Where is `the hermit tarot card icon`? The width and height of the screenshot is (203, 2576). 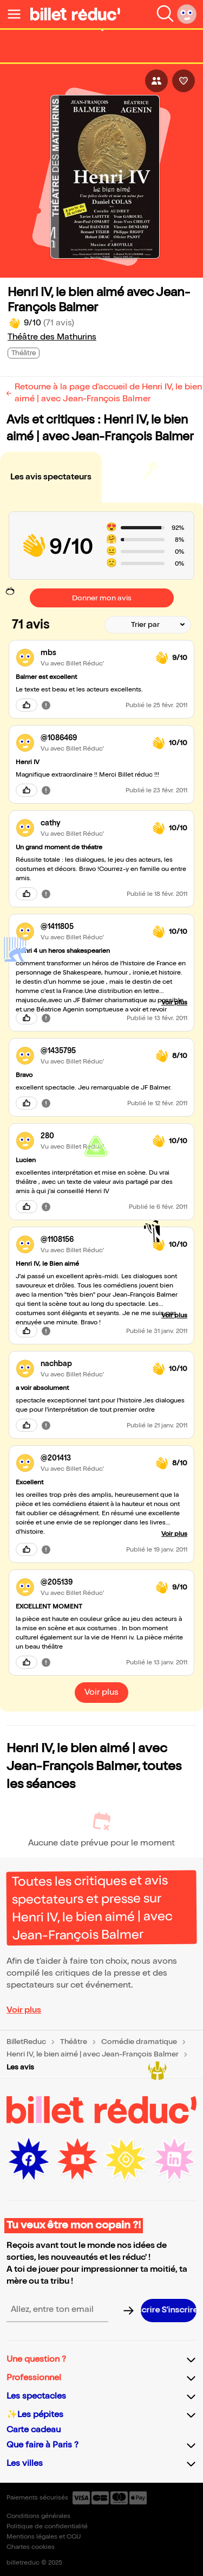
the hermit tarot card icon is located at coordinates (153, 1231).